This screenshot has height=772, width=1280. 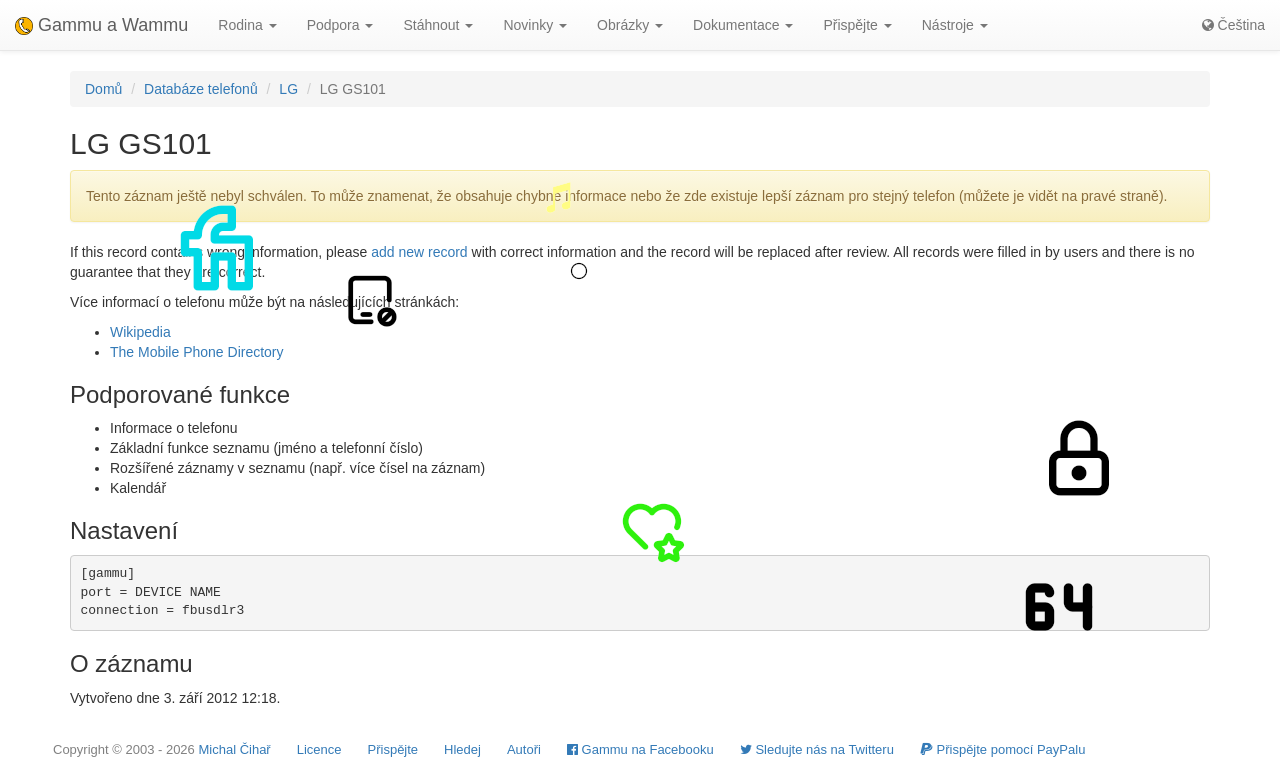 What do you see at coordinates (370, 300) in the screenshot?
I see `cancel iPad connection or pairing` at bounding box center [370, 300].